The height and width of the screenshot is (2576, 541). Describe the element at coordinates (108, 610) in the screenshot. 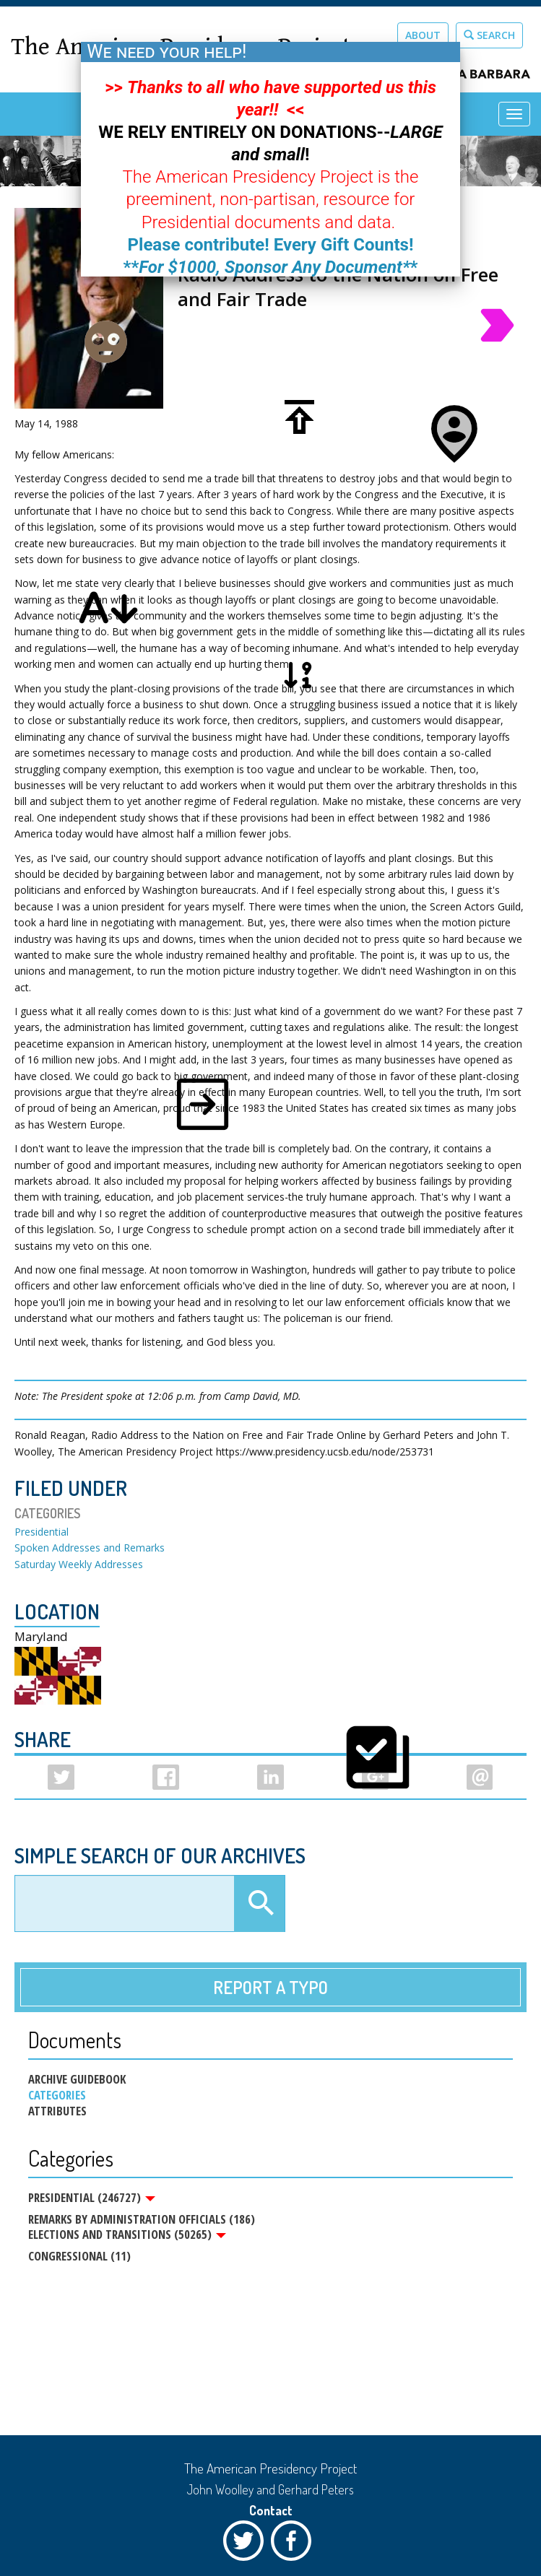

I see `sort text in descending alphabetical order` at that location.